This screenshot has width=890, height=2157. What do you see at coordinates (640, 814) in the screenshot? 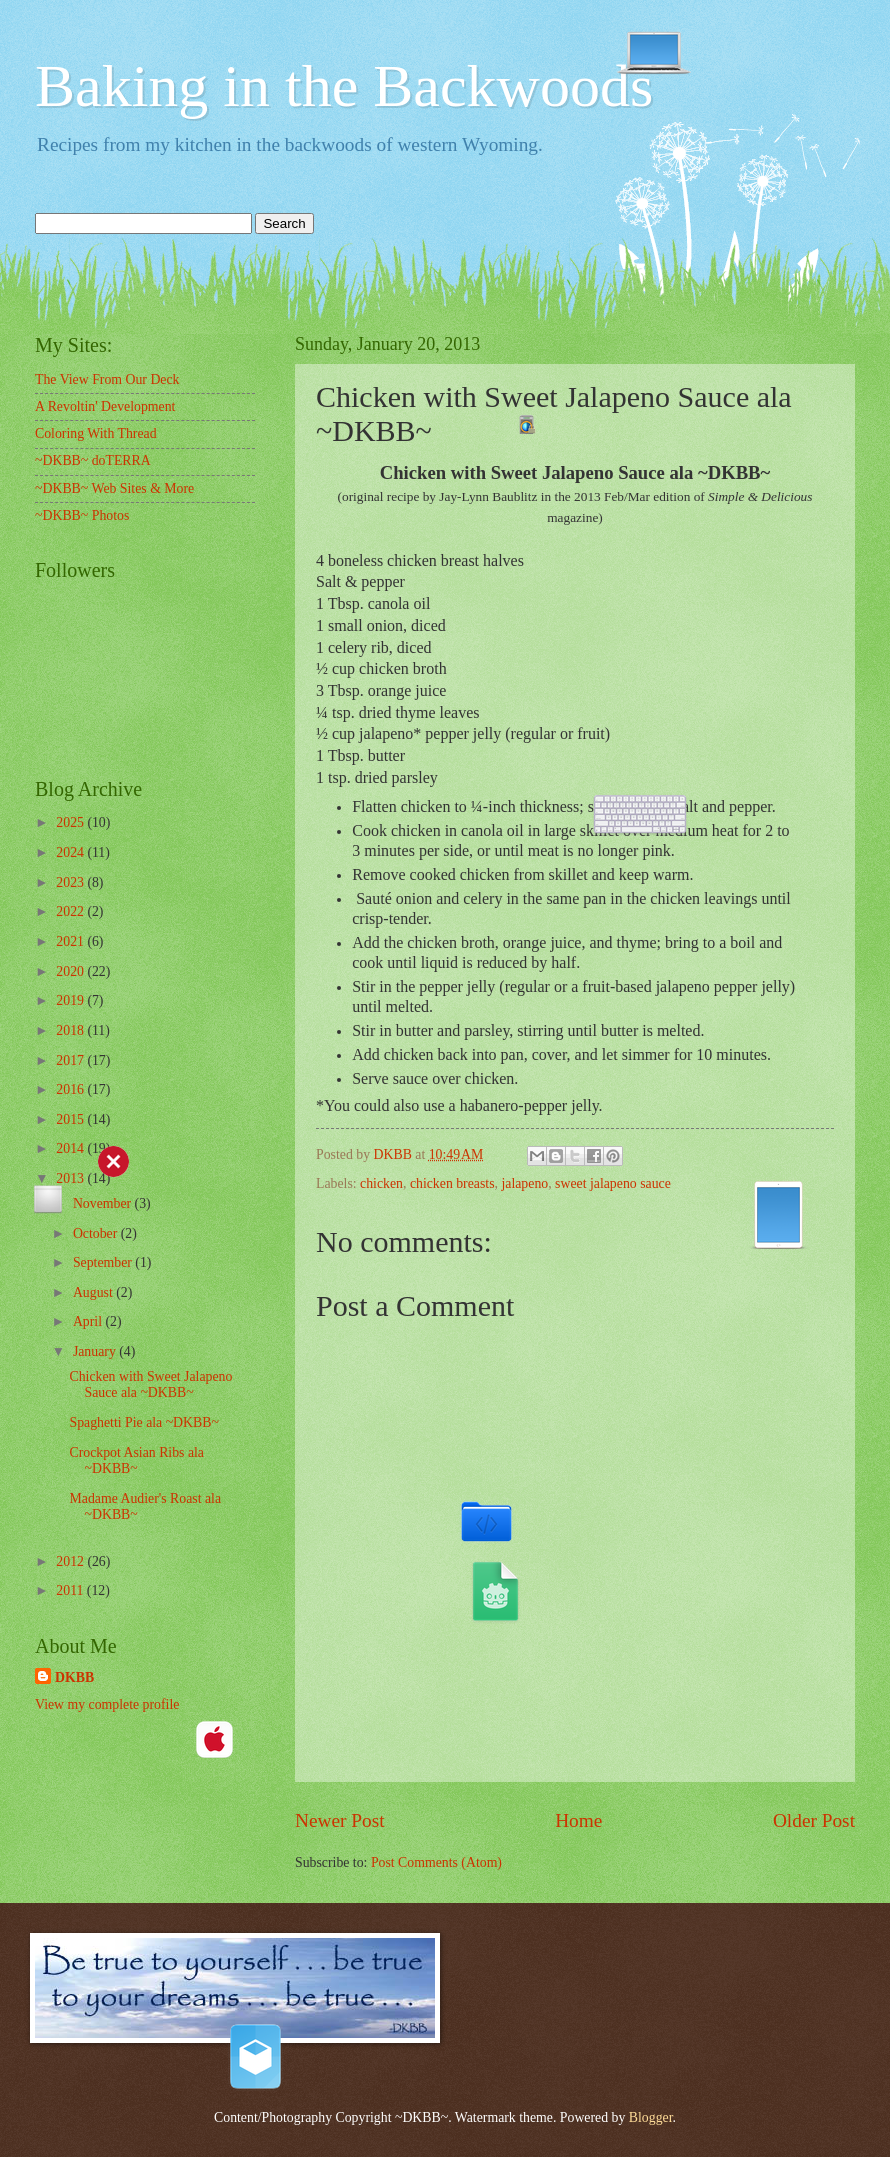
I see `connect a bluetooth keyboard` at bounding box center [640, 814].